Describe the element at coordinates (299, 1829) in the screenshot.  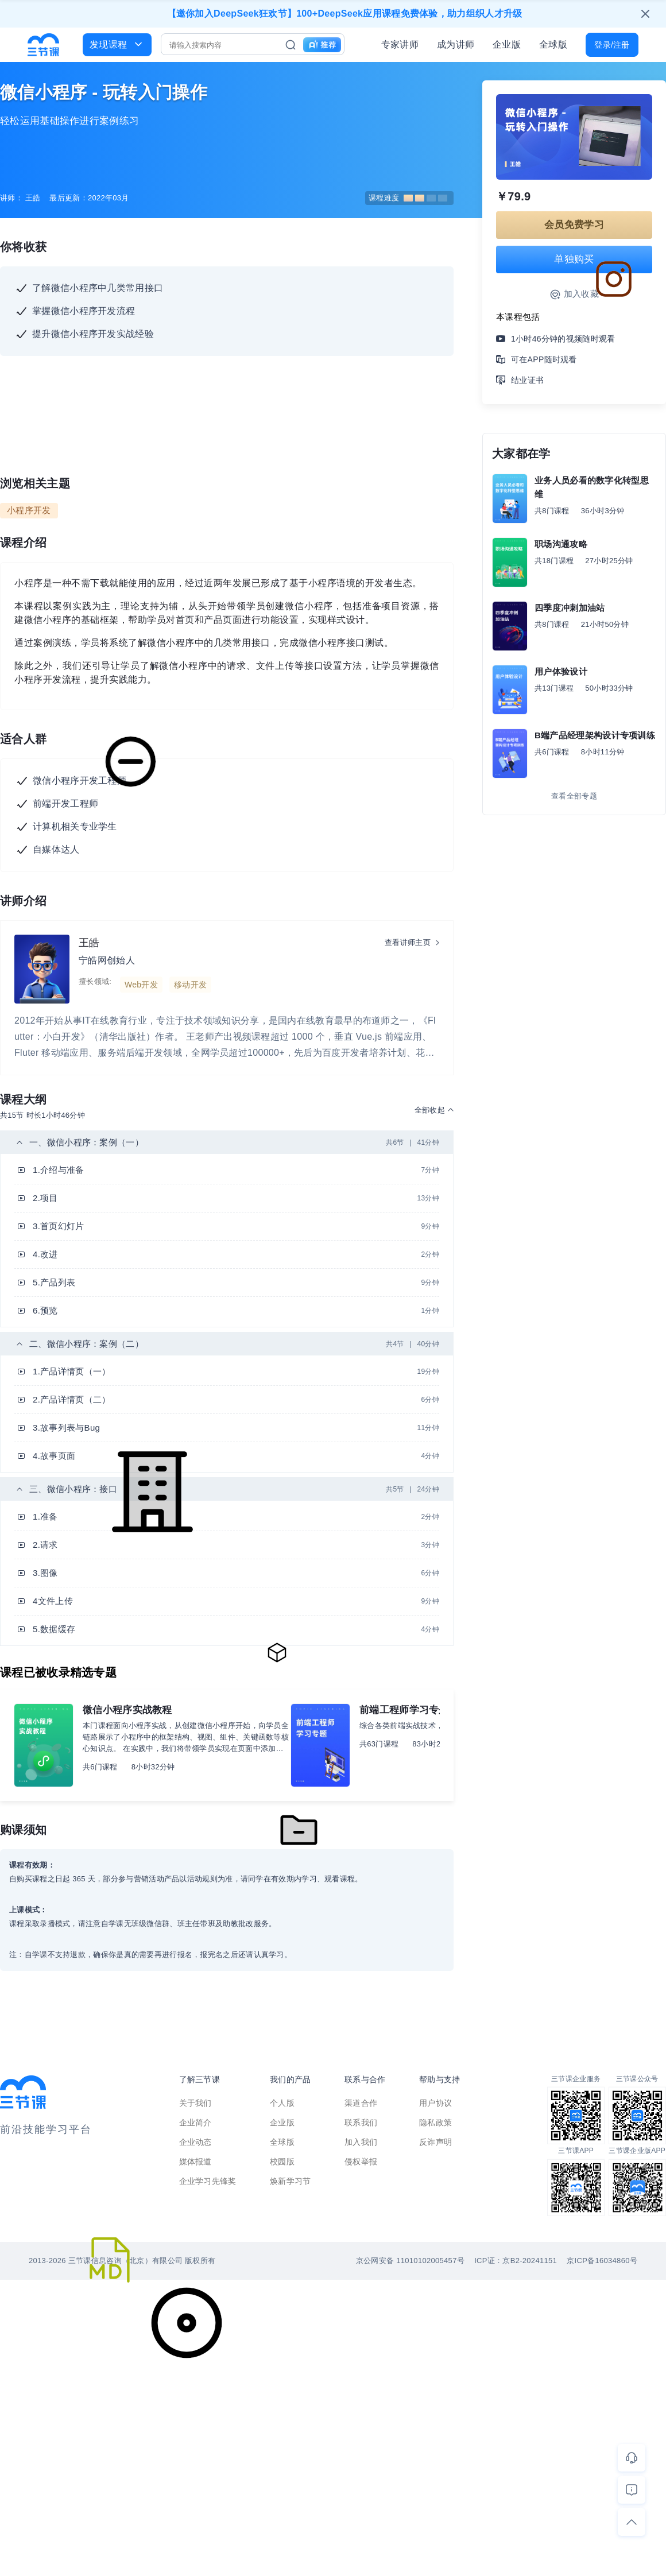
I see `remove a folder` at that location.